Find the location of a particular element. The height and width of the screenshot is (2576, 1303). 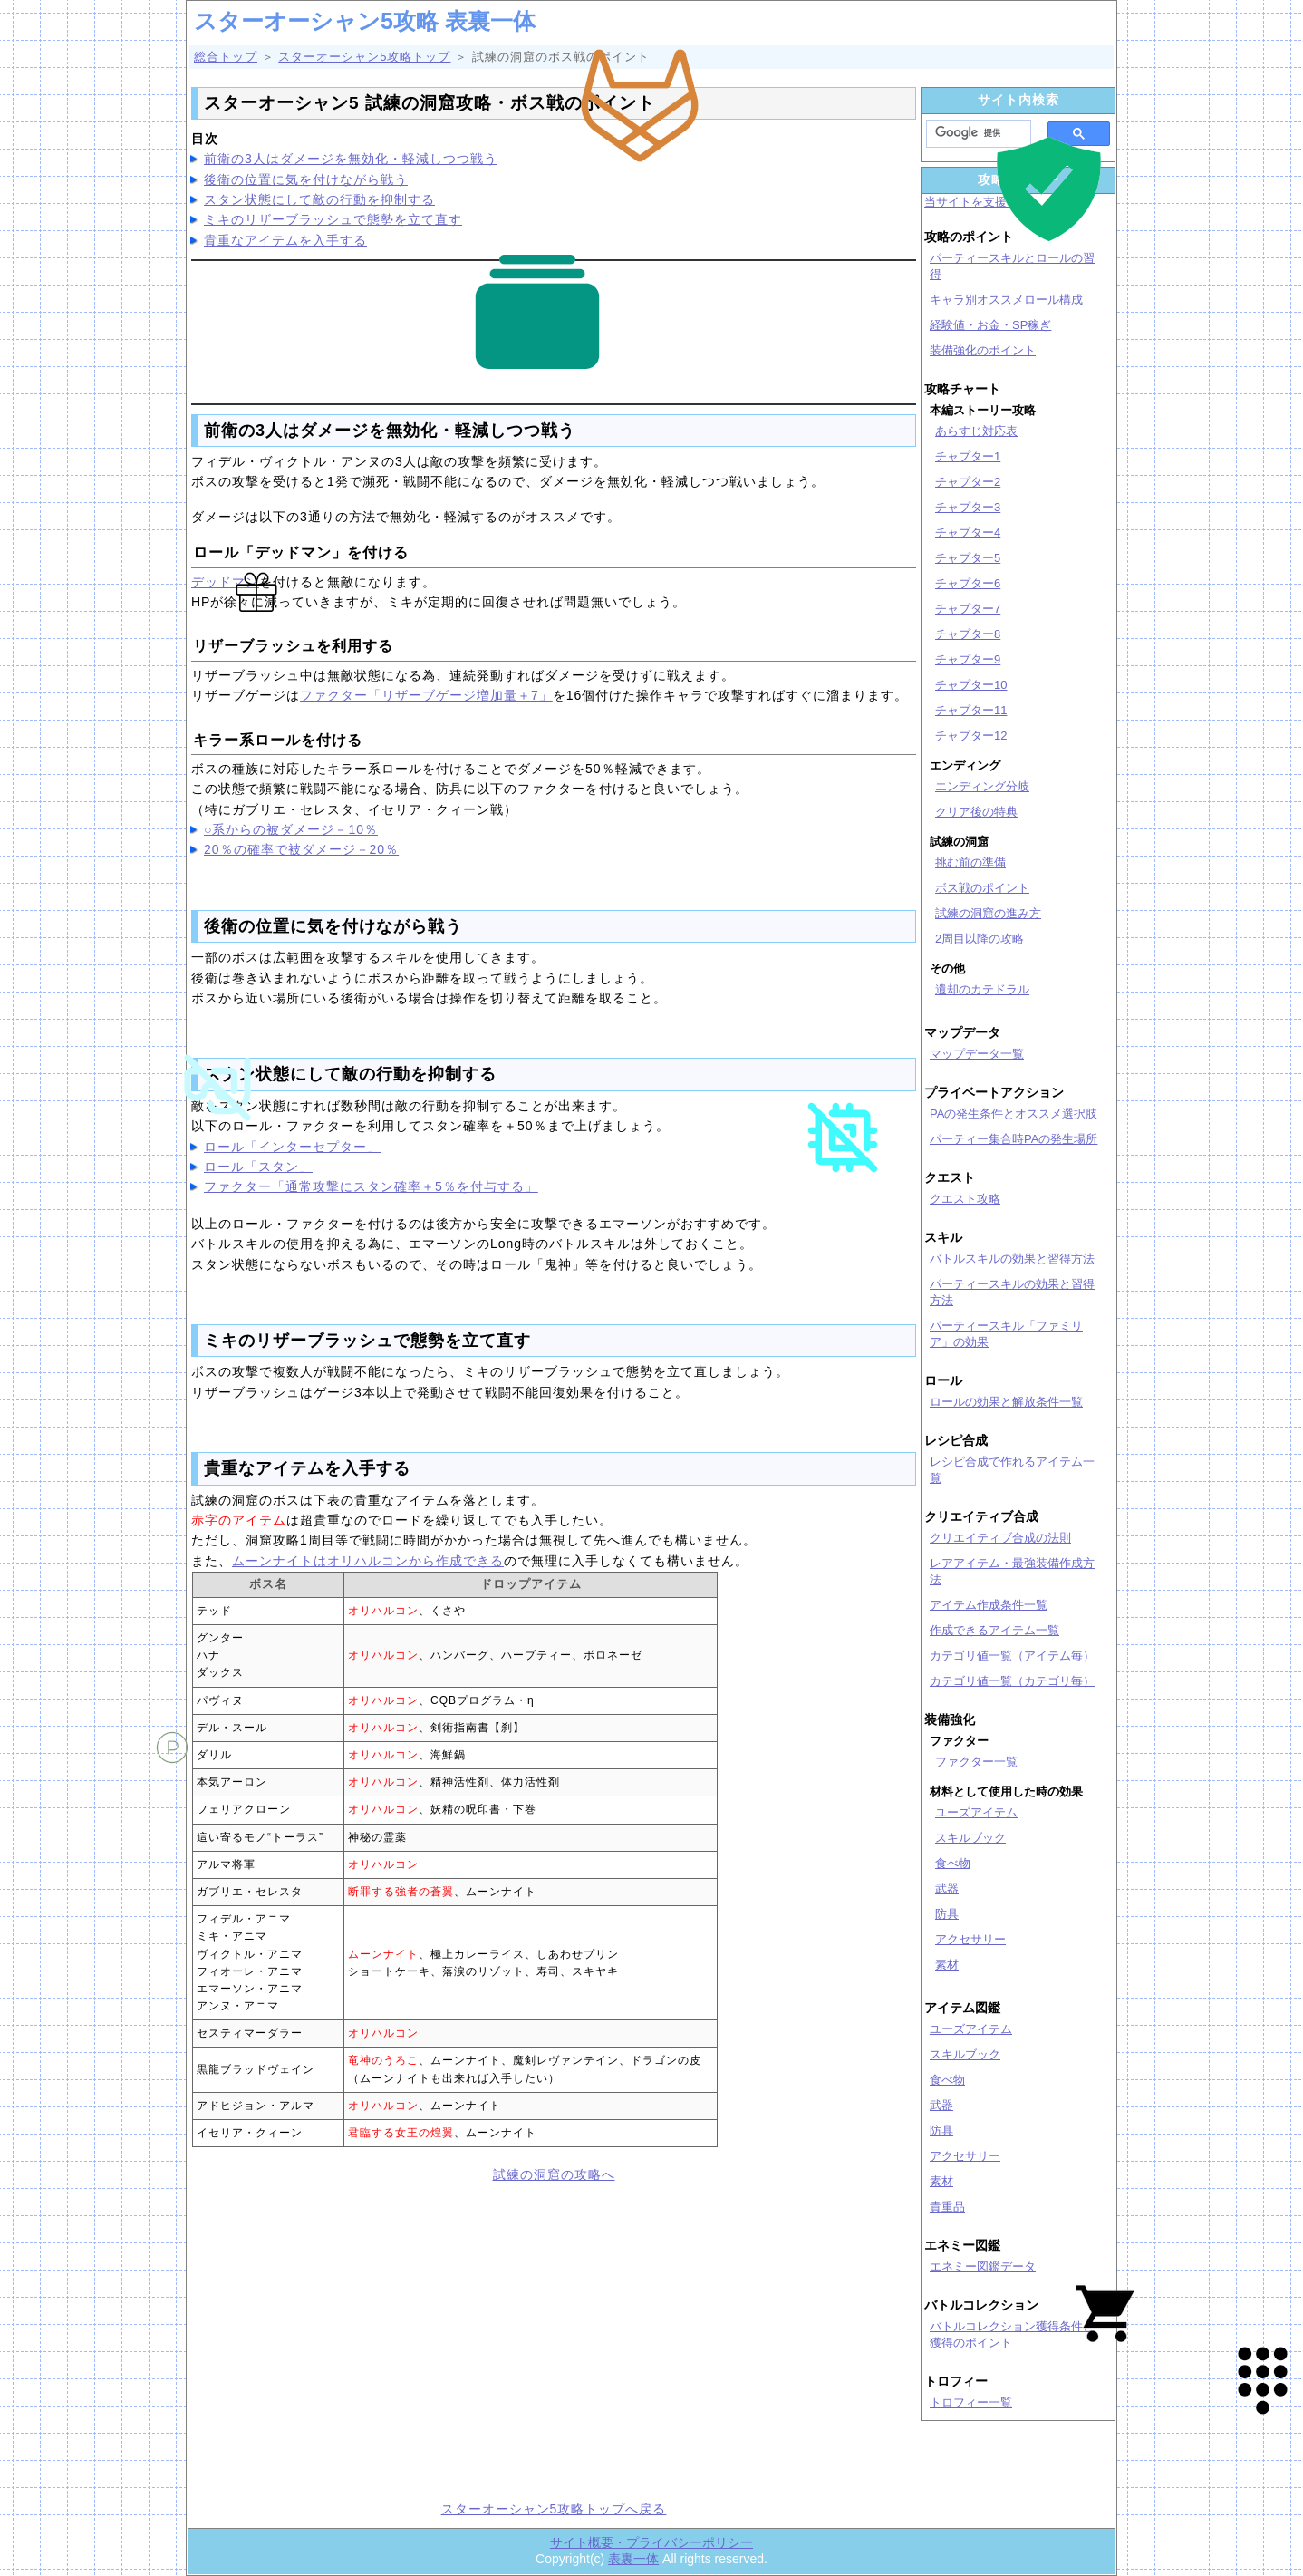

parking availability or location indicator is located at coordinates (172, 1748).